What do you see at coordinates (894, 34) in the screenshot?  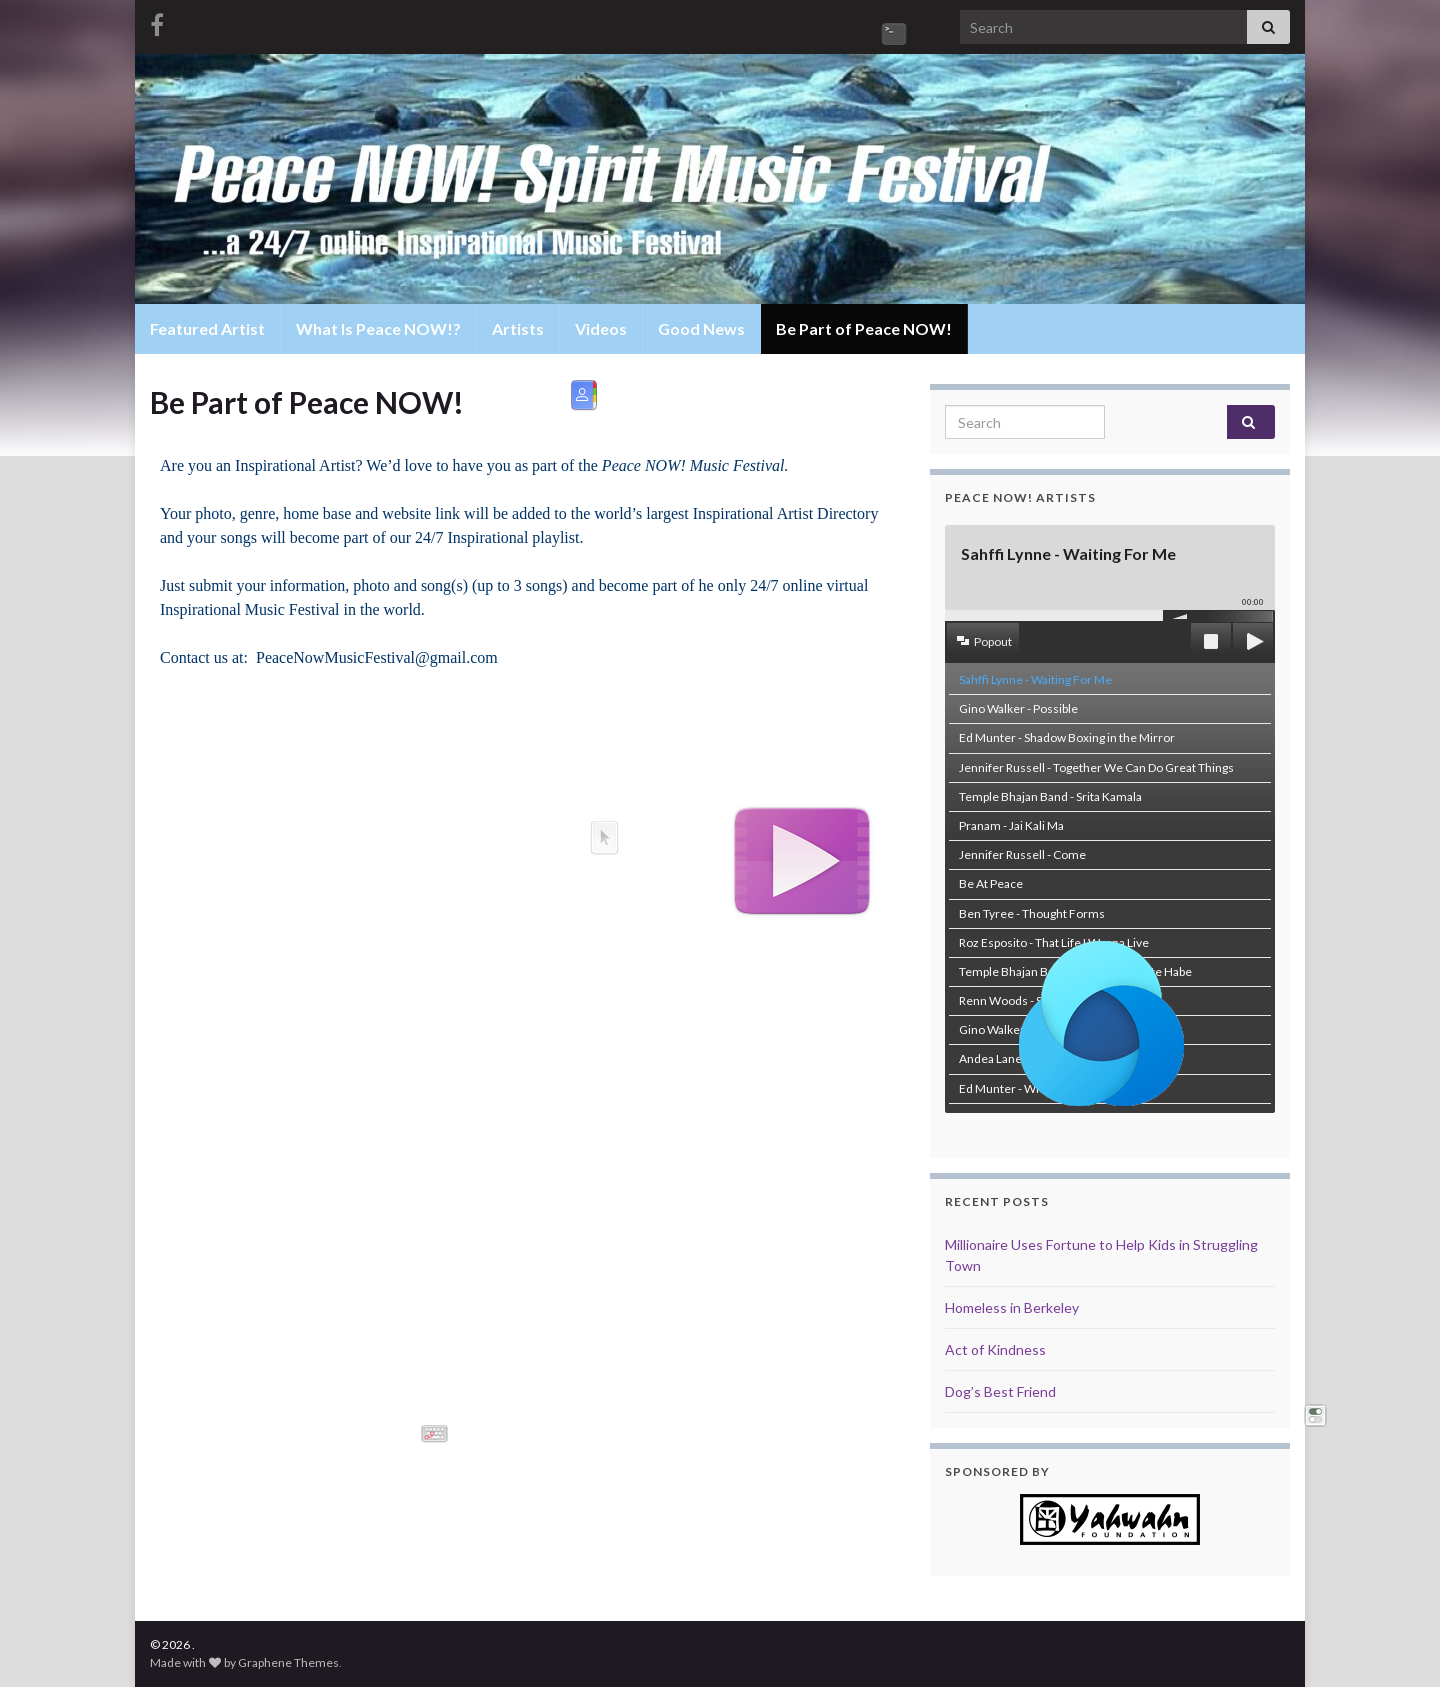 I see `open the terminal application` at bounding box center [894, 34].